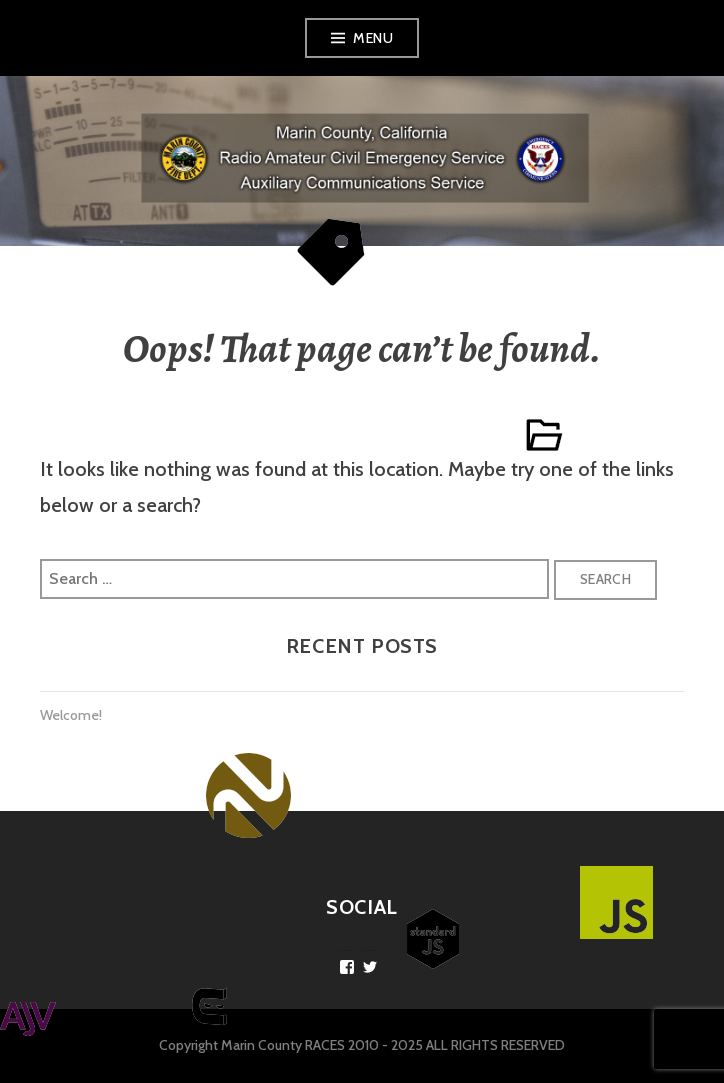 This screenshot has height=1083, width=724. Describe the element at coordinates (248, 795) in the screenshot. I see `novu notification infrastructure logo` at that location.